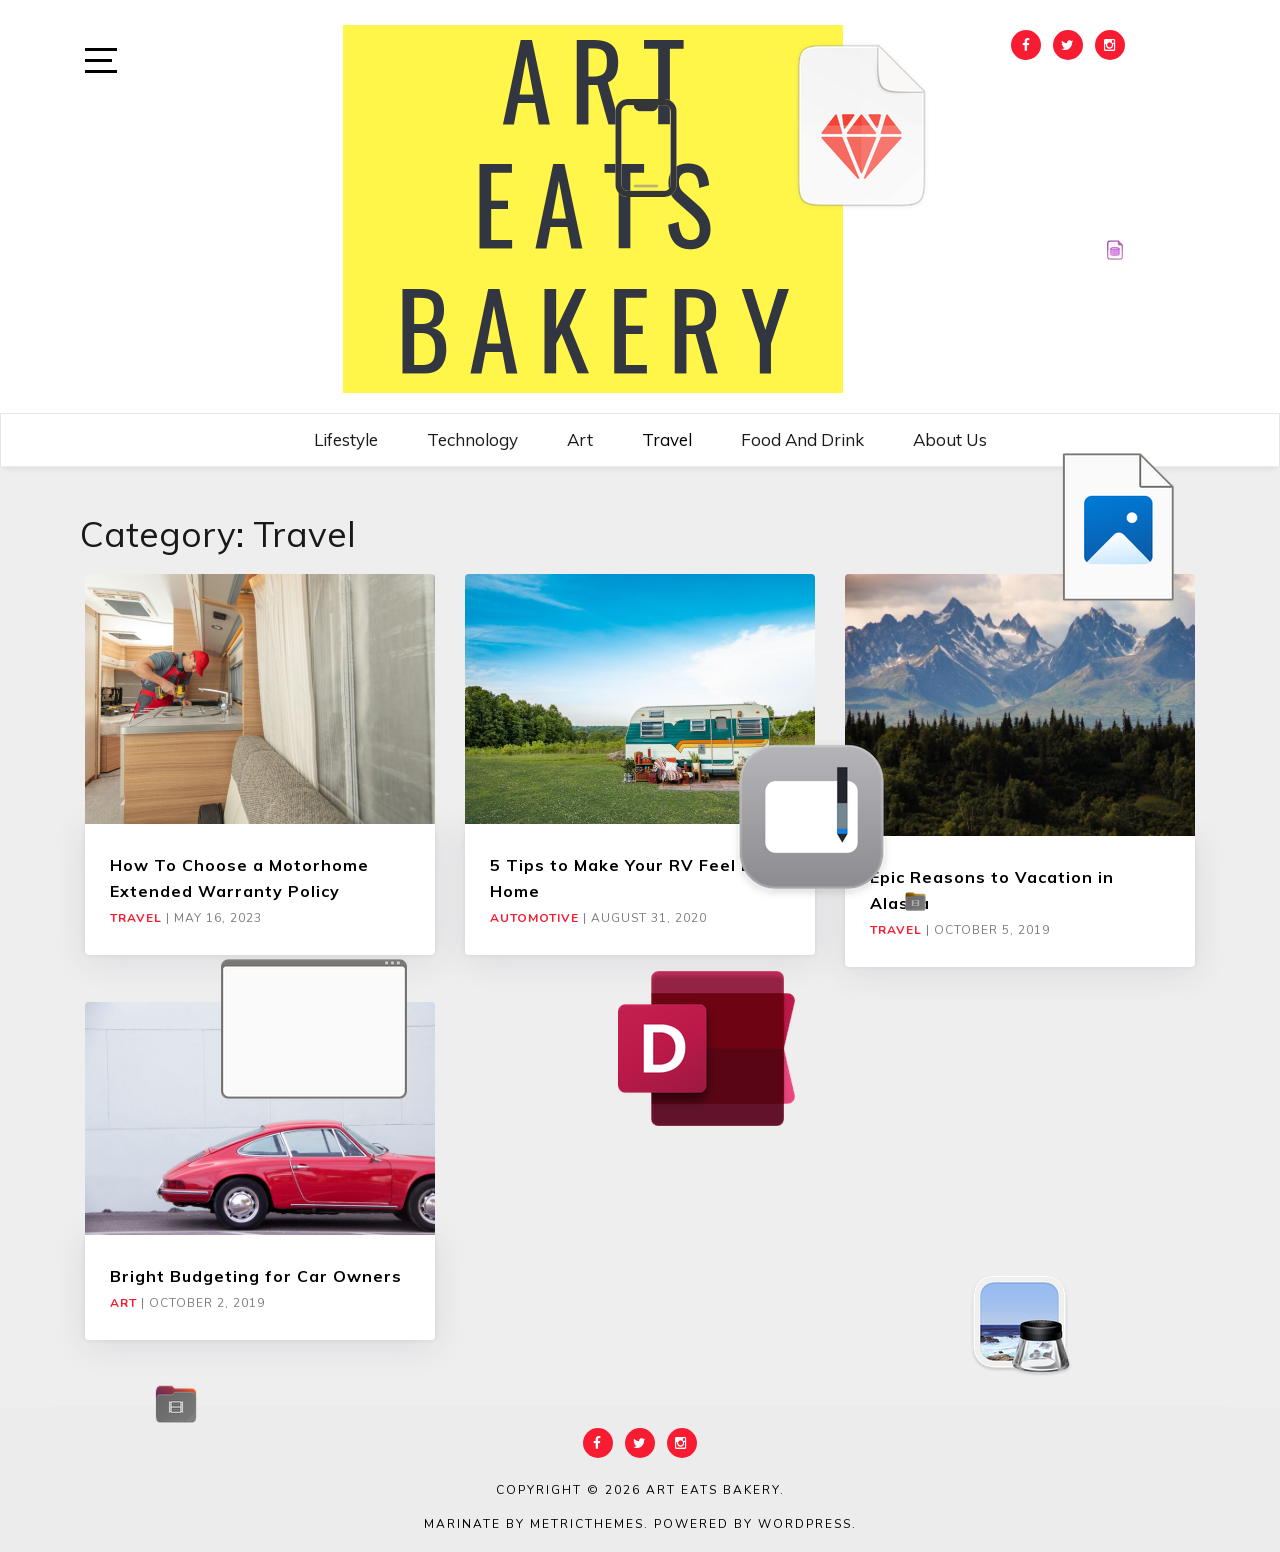 The image size is (1280, 1552). Describe the element at coordinates (915, 901) in the screenshot. I see `open your videos folder` at that location.